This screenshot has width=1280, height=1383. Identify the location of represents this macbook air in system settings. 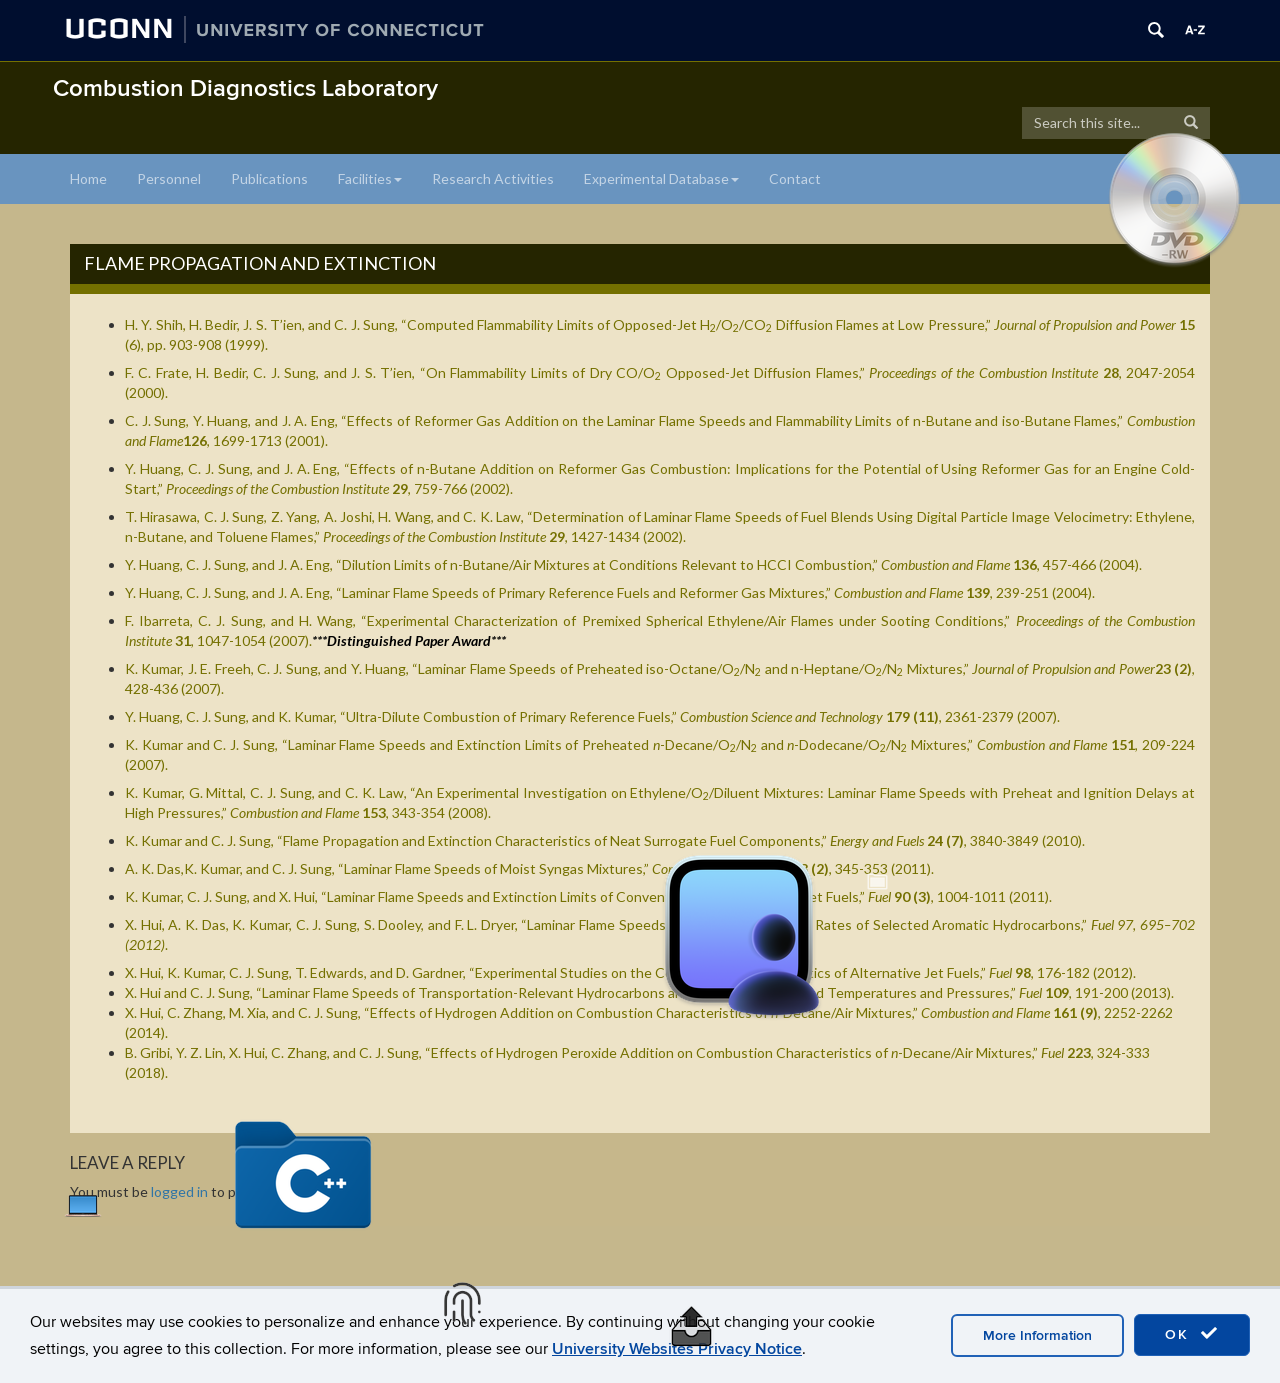
(83, 1203).